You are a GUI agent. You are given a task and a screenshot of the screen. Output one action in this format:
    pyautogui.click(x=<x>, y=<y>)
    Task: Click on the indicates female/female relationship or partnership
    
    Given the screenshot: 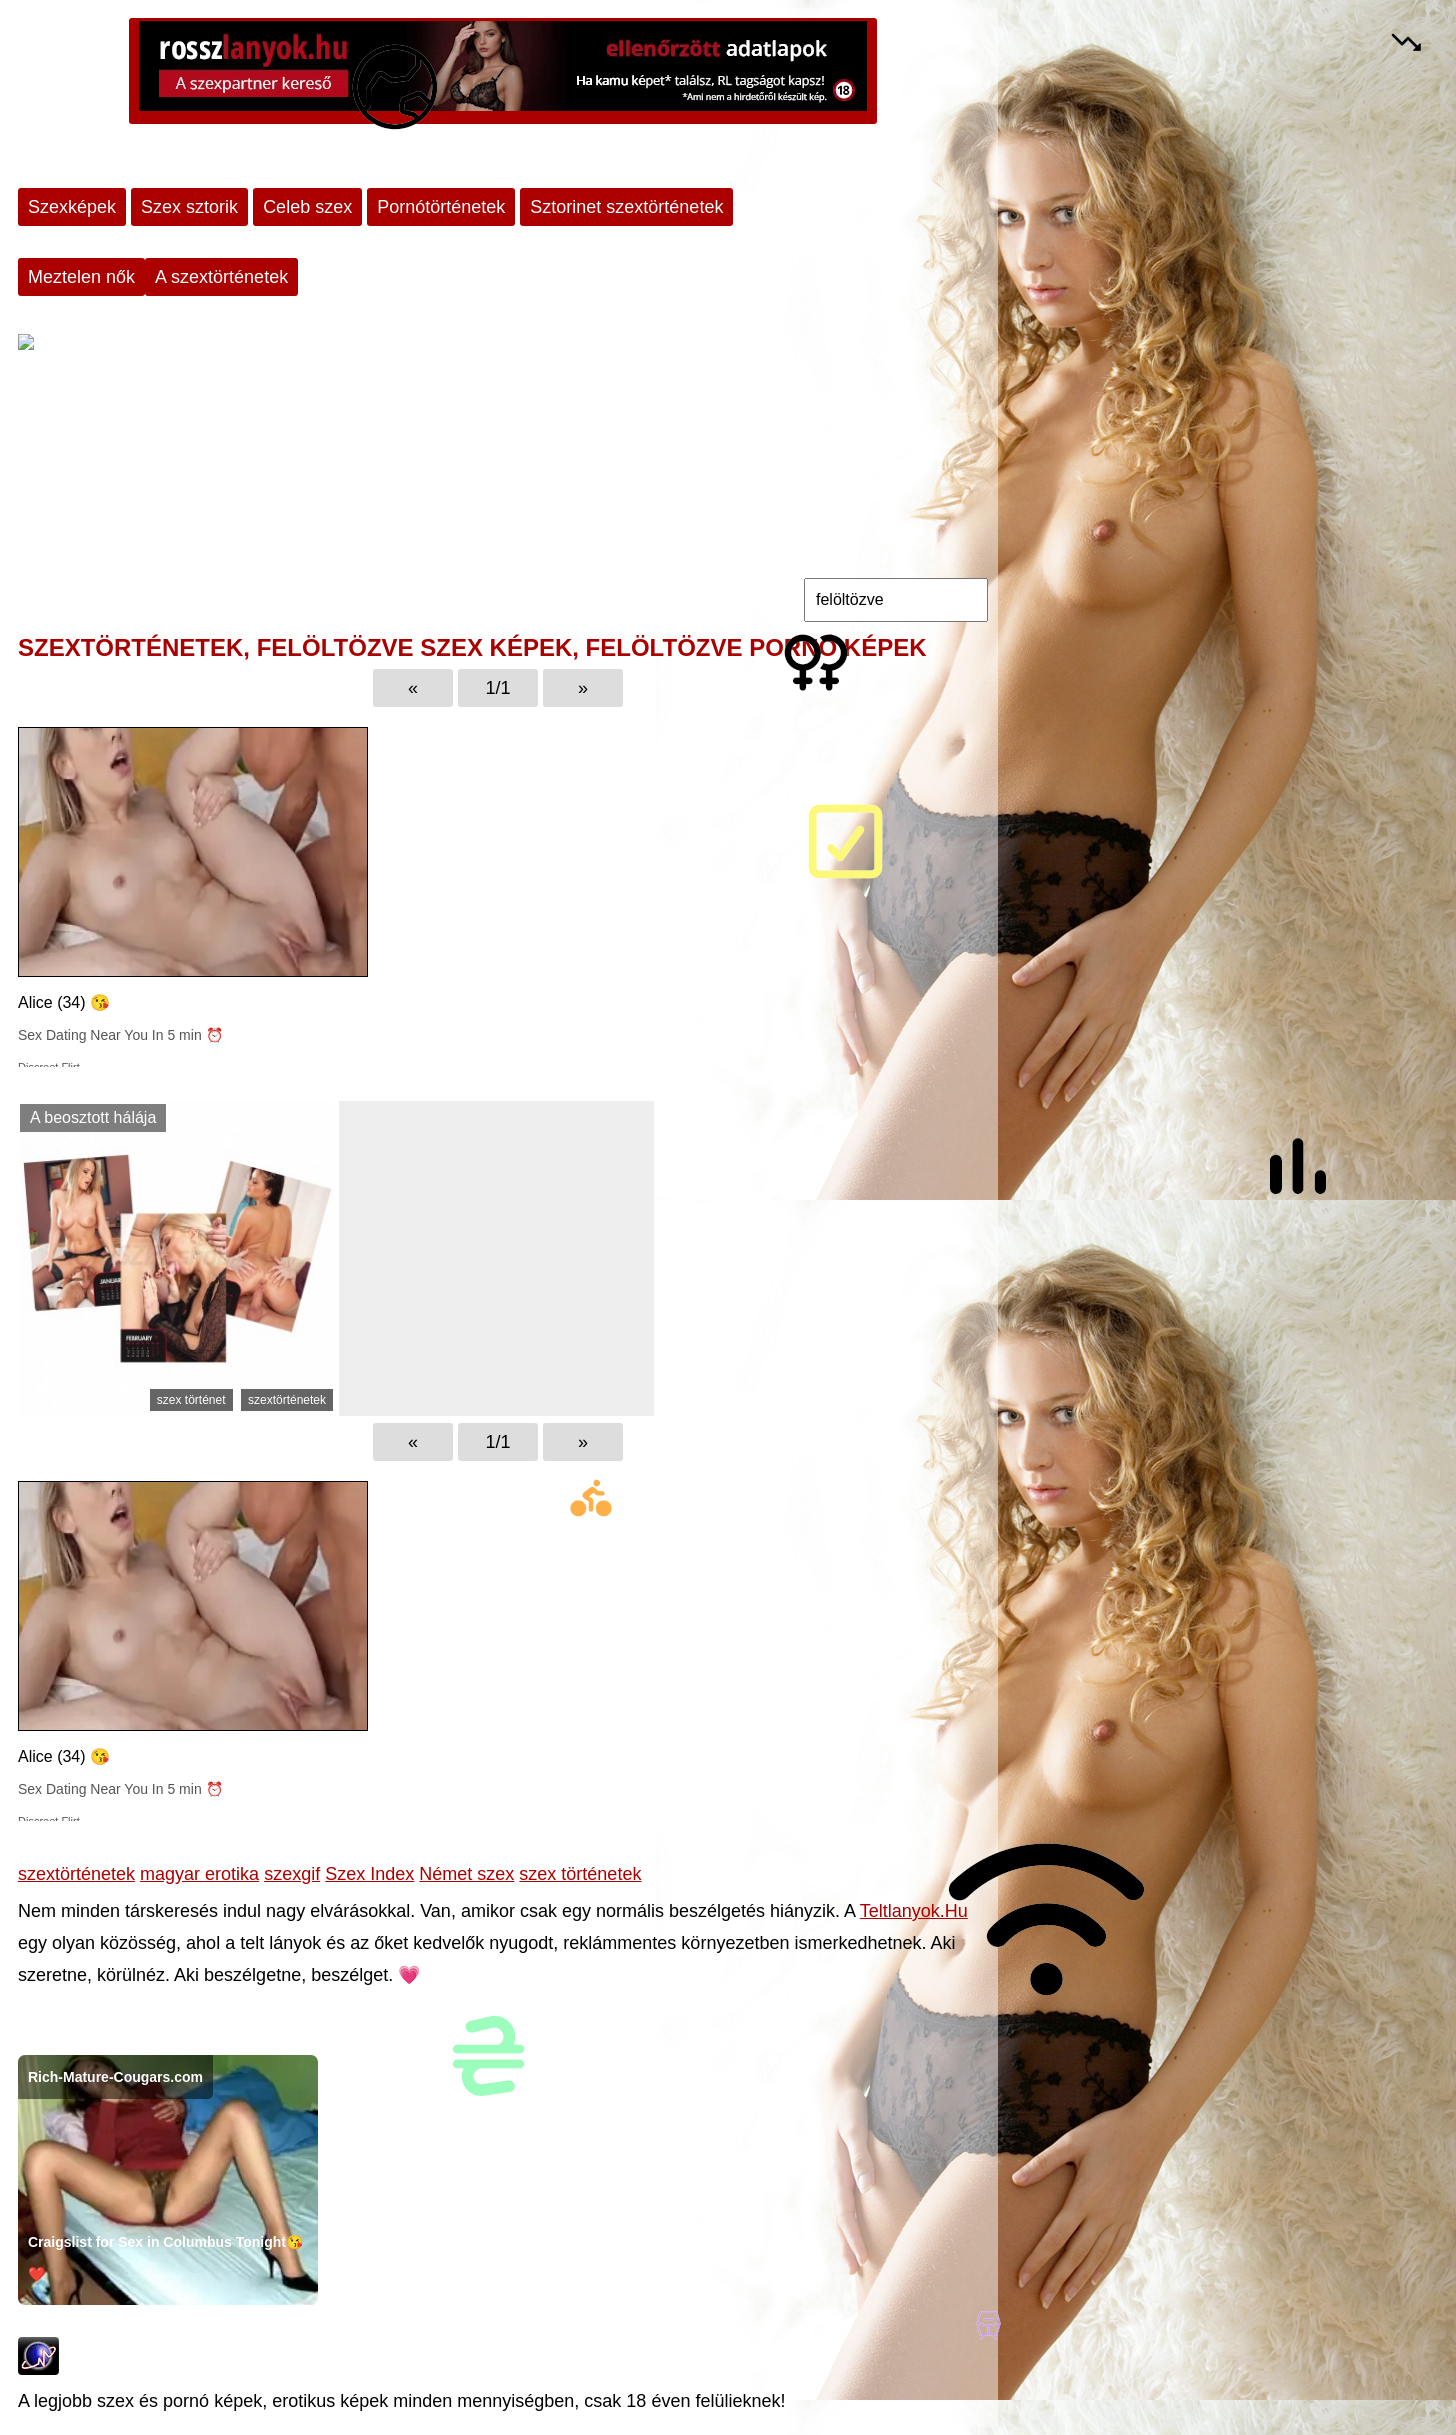 What is the action you would take?
    pyautogui.click(x=816, y=661)
    